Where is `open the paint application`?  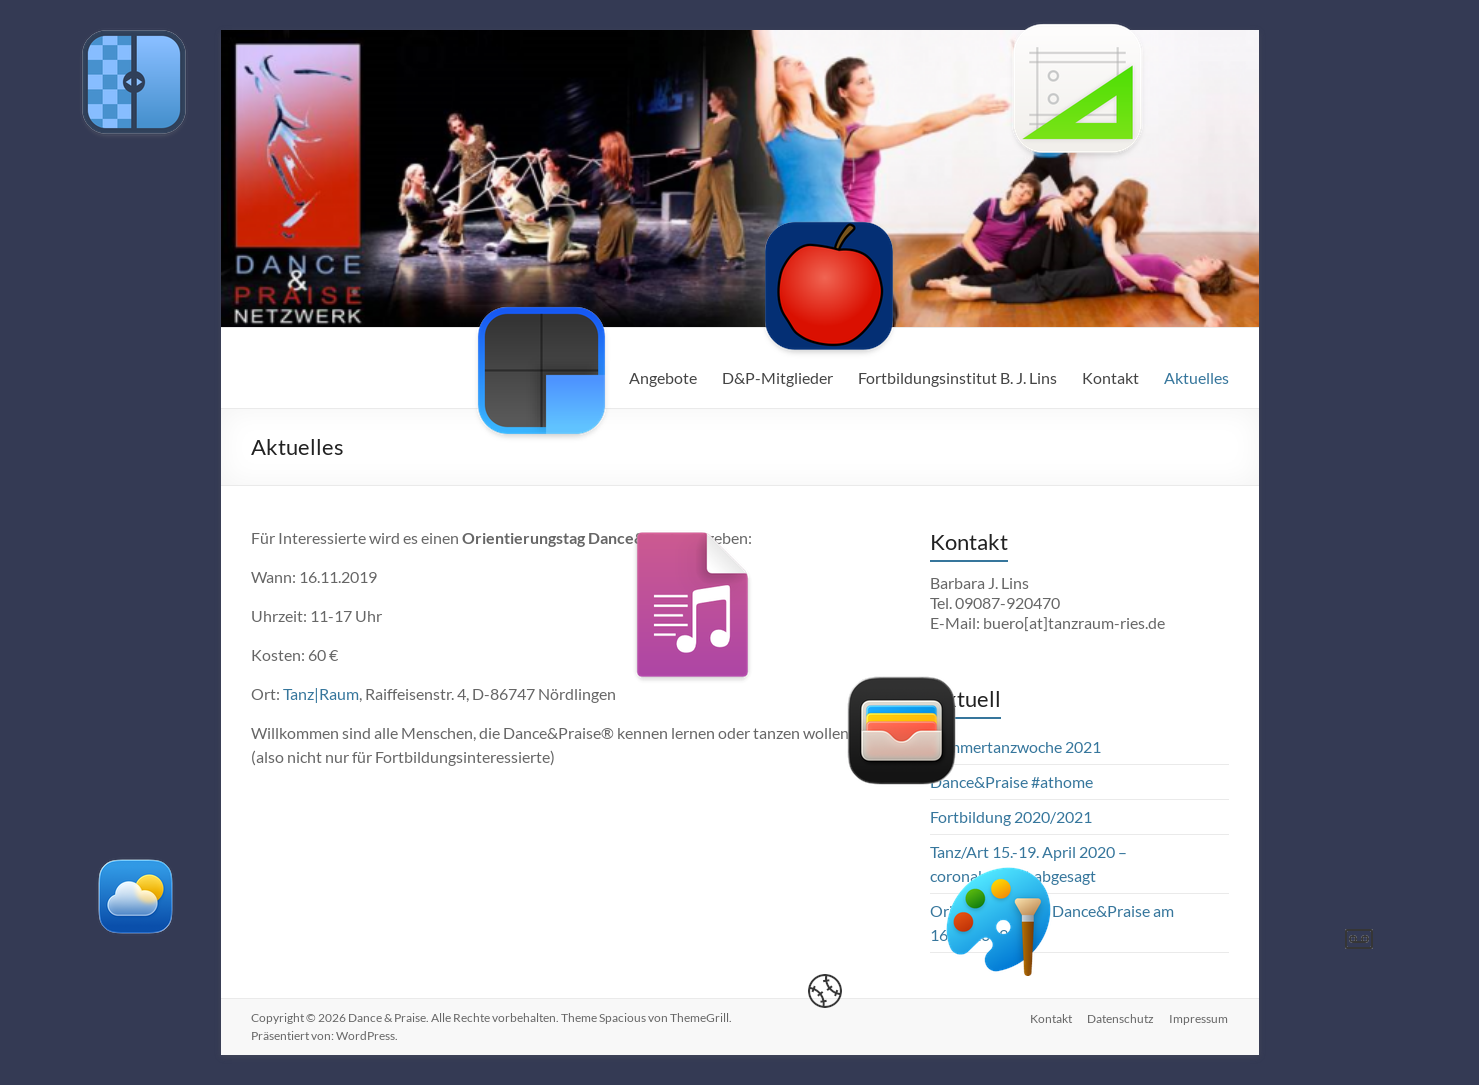
open the paint application is located at coordinates (998, 919).